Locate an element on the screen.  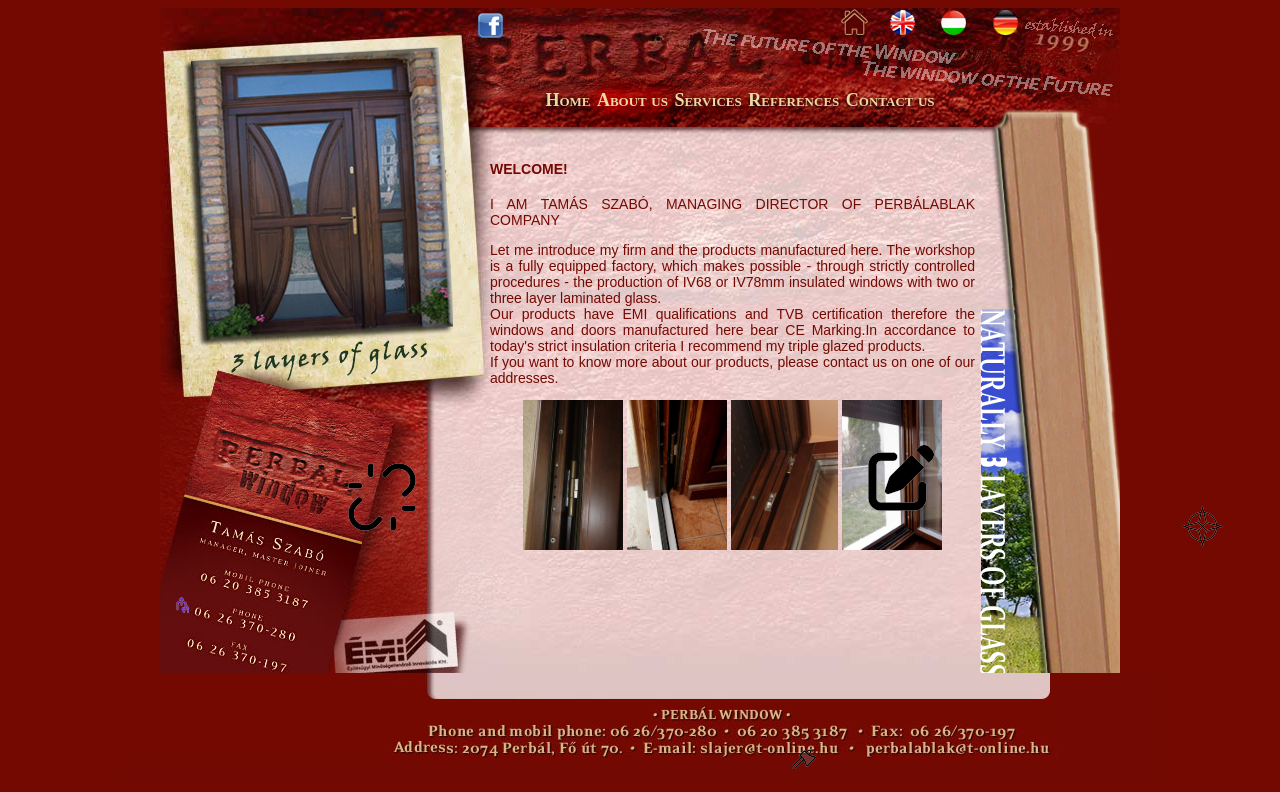
access navigation or directional features is located at coordinates (1202, 526).